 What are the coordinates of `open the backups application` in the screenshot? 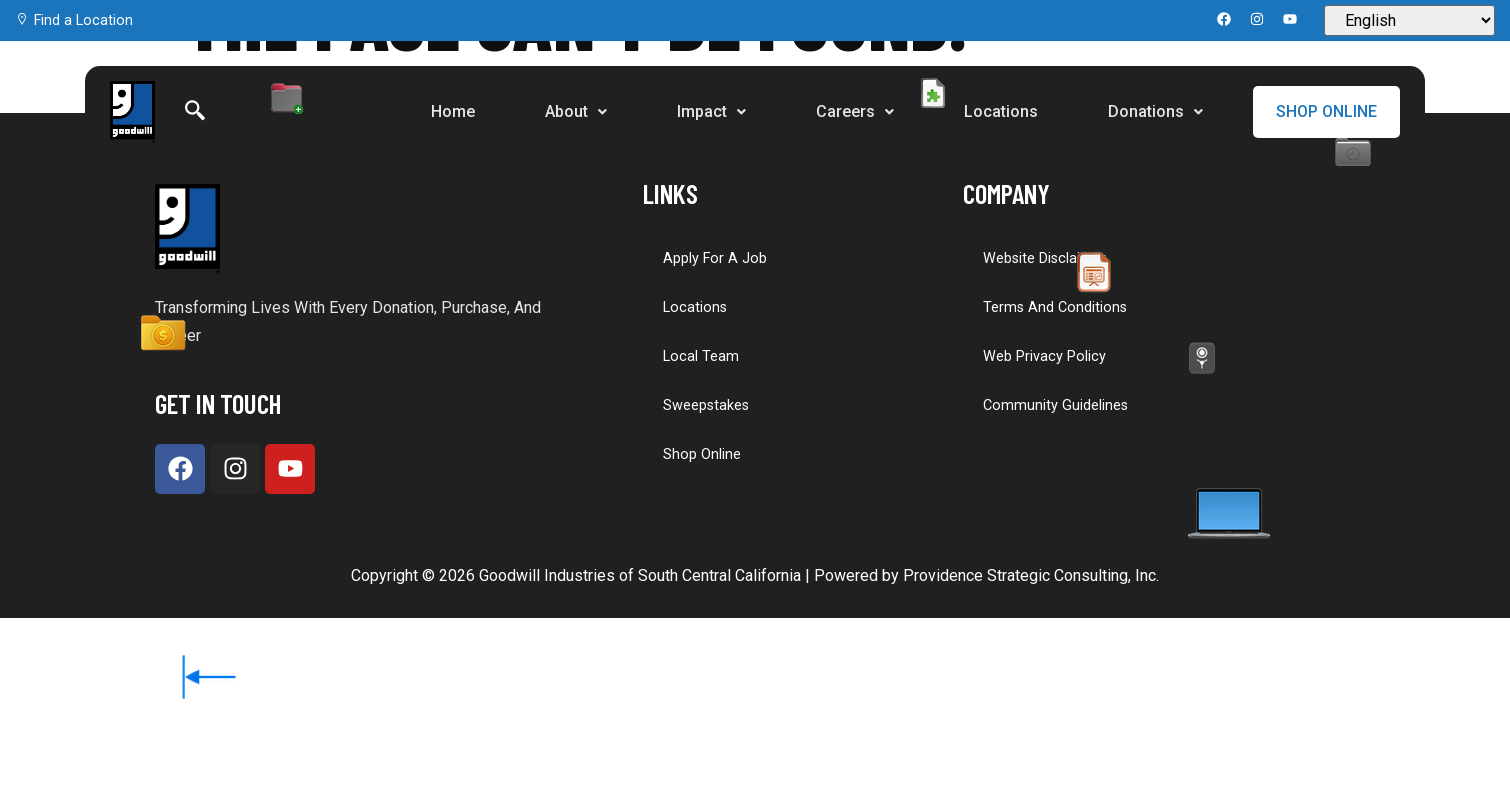 It's located at (1202, 358).